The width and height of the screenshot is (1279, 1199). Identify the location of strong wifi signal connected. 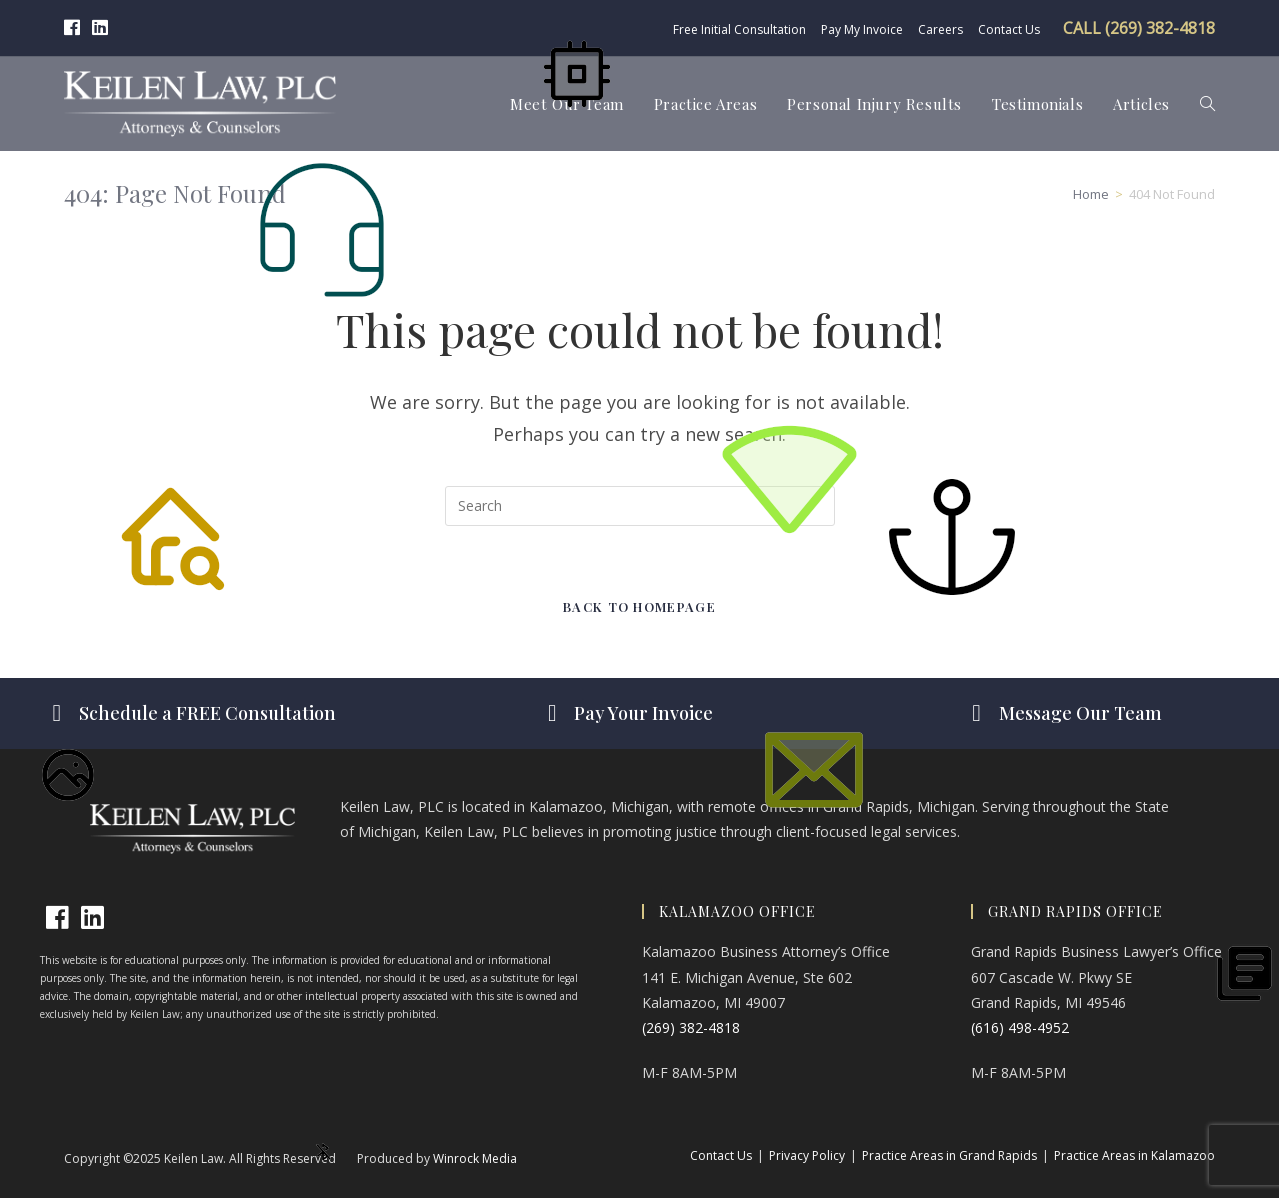
(789, 479).